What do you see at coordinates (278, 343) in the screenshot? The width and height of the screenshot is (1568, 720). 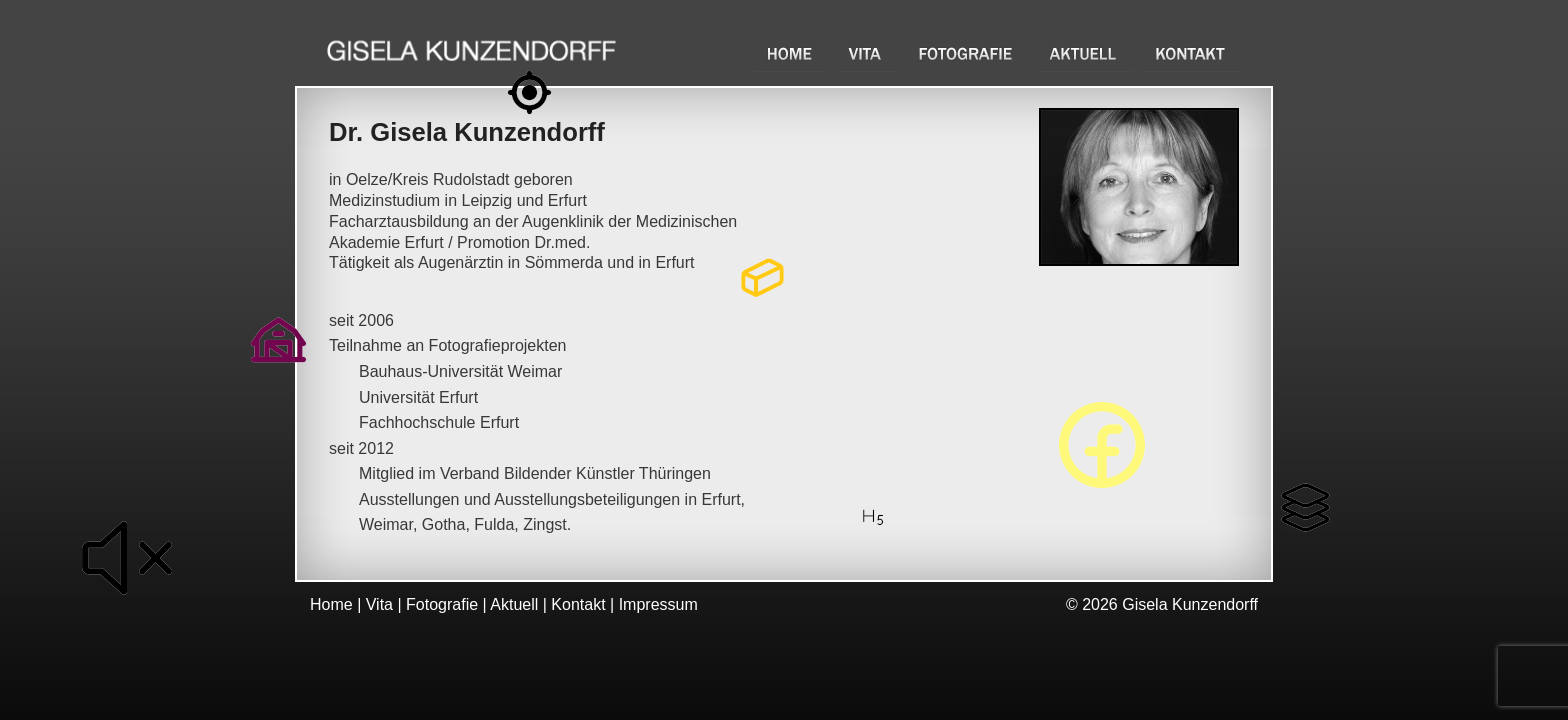 I see `access farm or agricultural settings` at bounding box center [278, 343].